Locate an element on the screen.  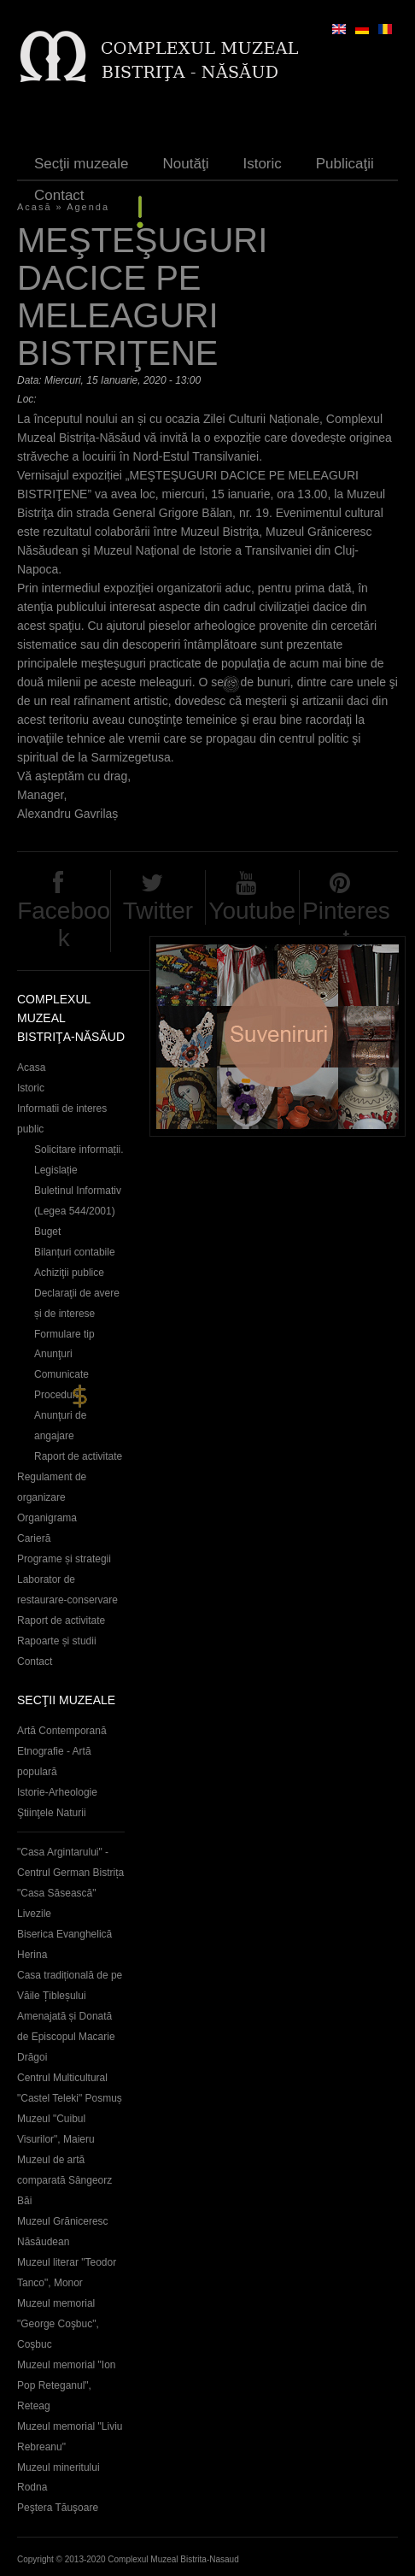
set a goal or target is located at coordinates (231, 684).